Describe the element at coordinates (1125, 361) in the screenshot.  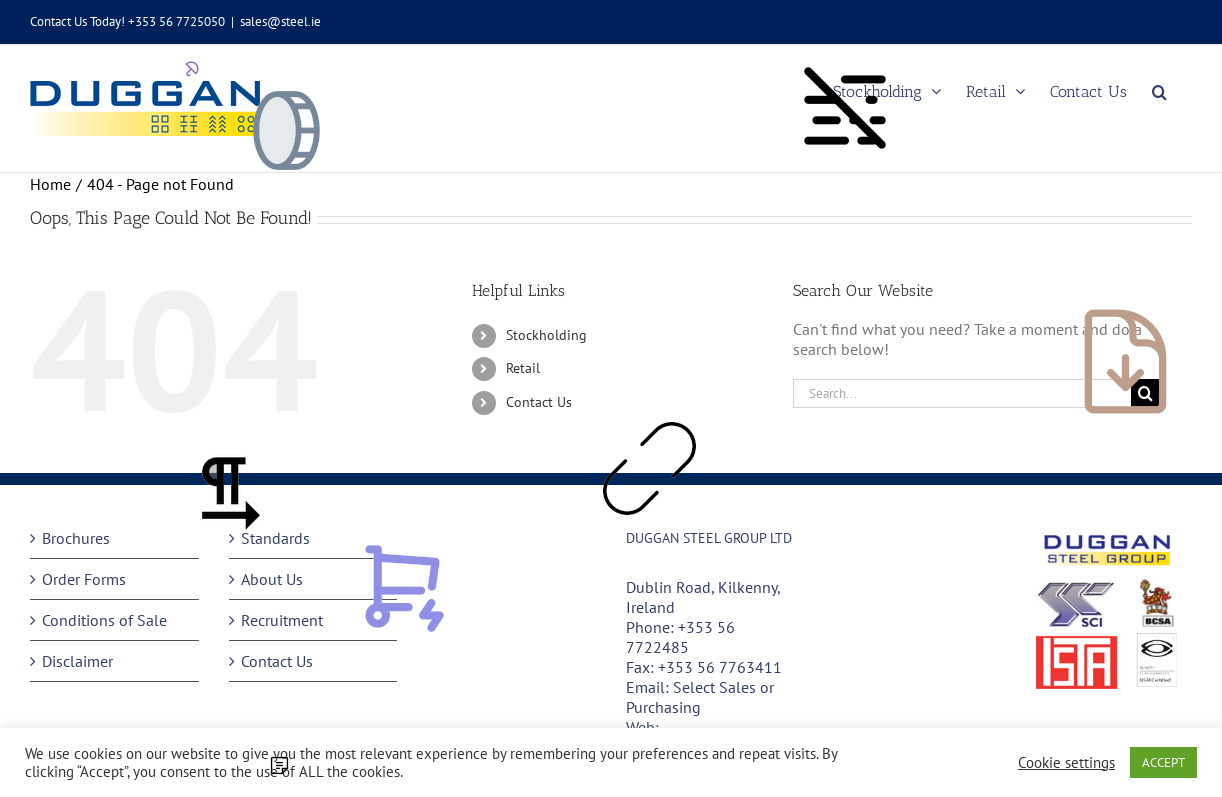
I see `download a document or file` at that location.